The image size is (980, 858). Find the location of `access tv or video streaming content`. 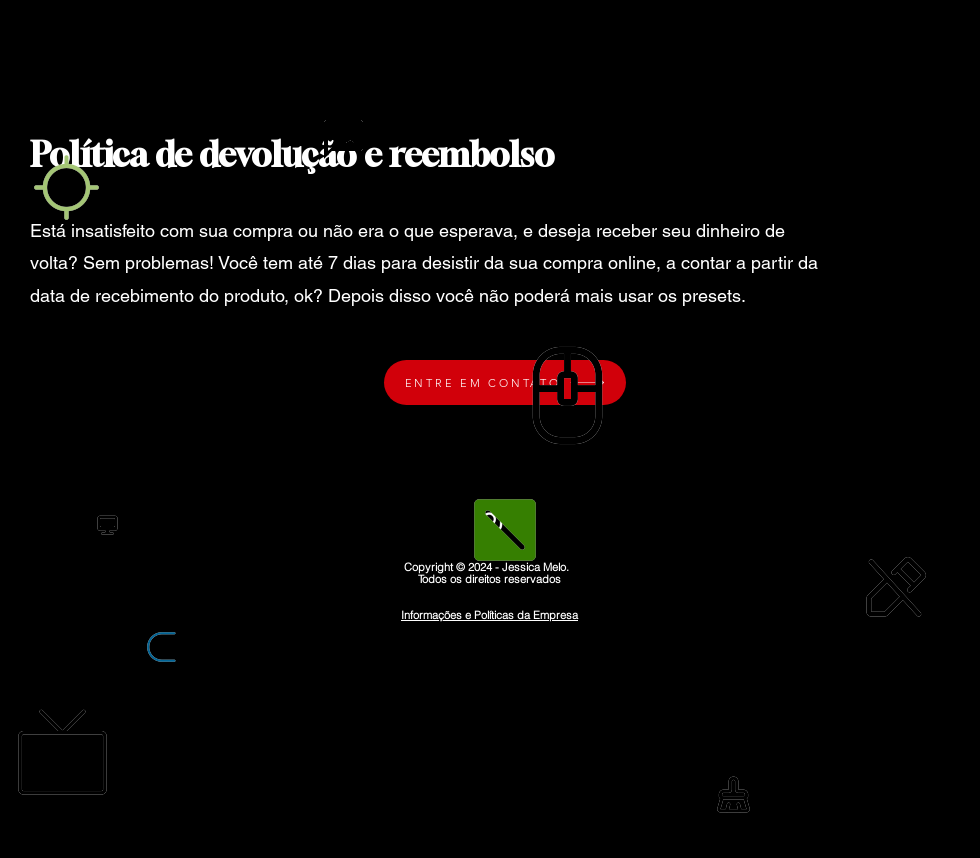

access tv or video streaming content is located at coordinates (62, 757).